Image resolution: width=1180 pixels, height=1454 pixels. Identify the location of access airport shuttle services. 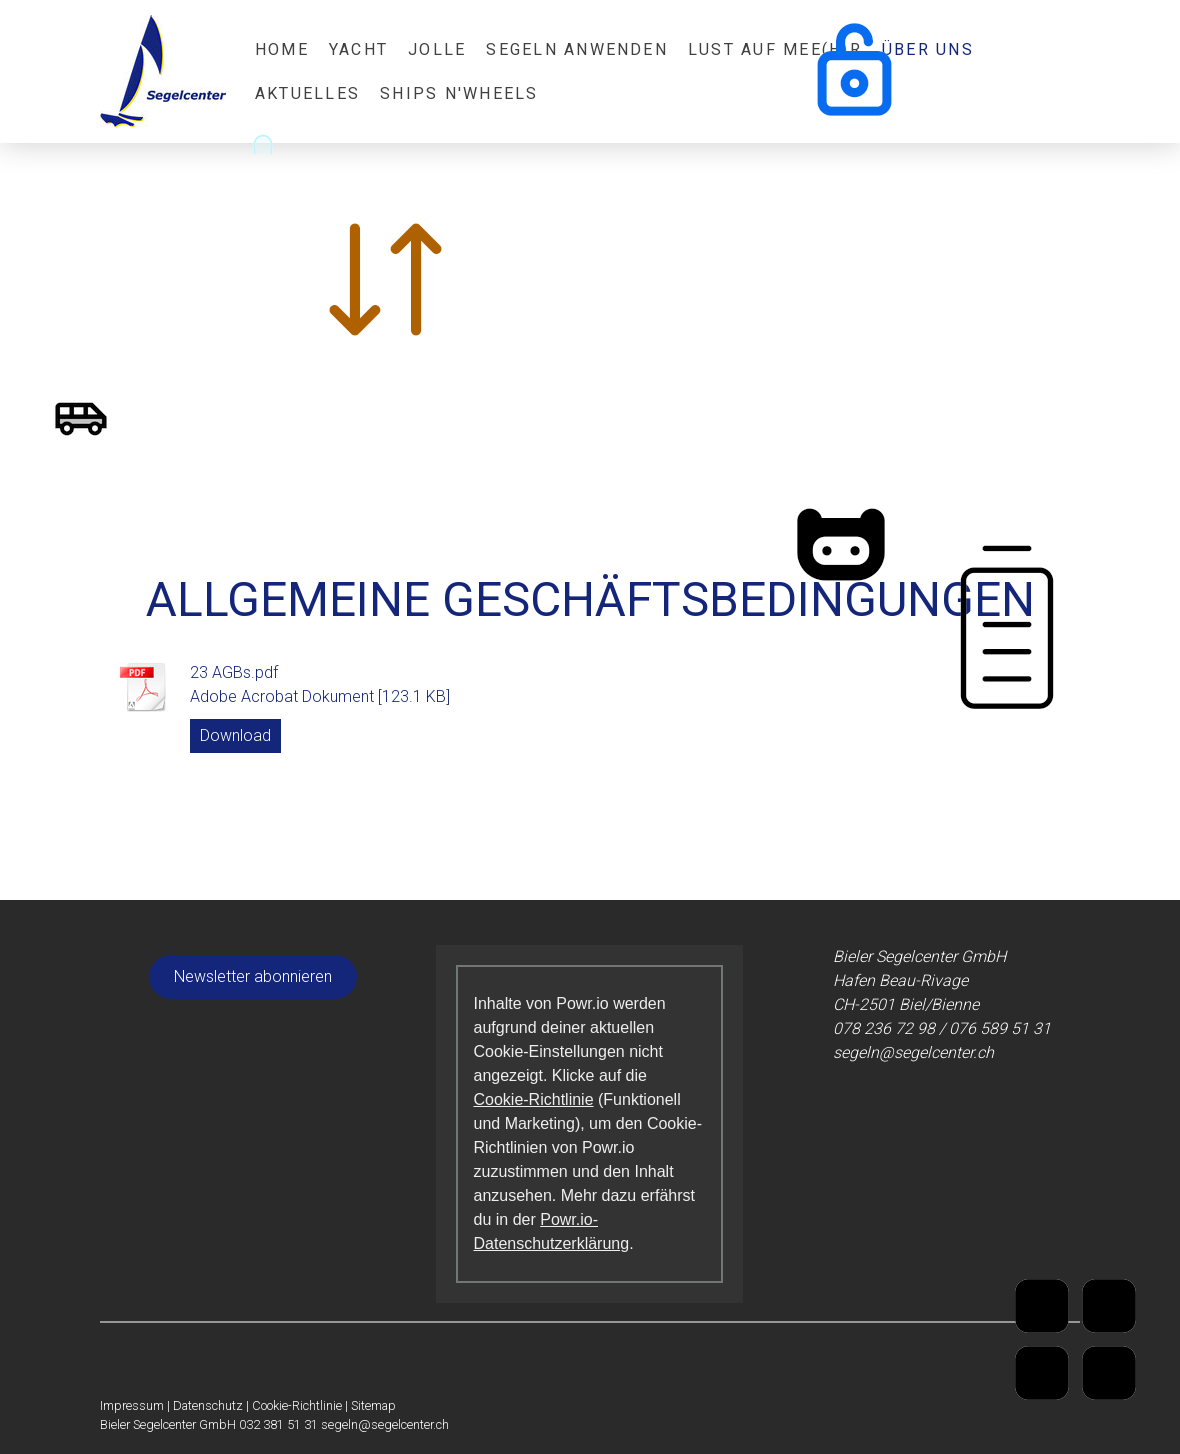
(81, 419).